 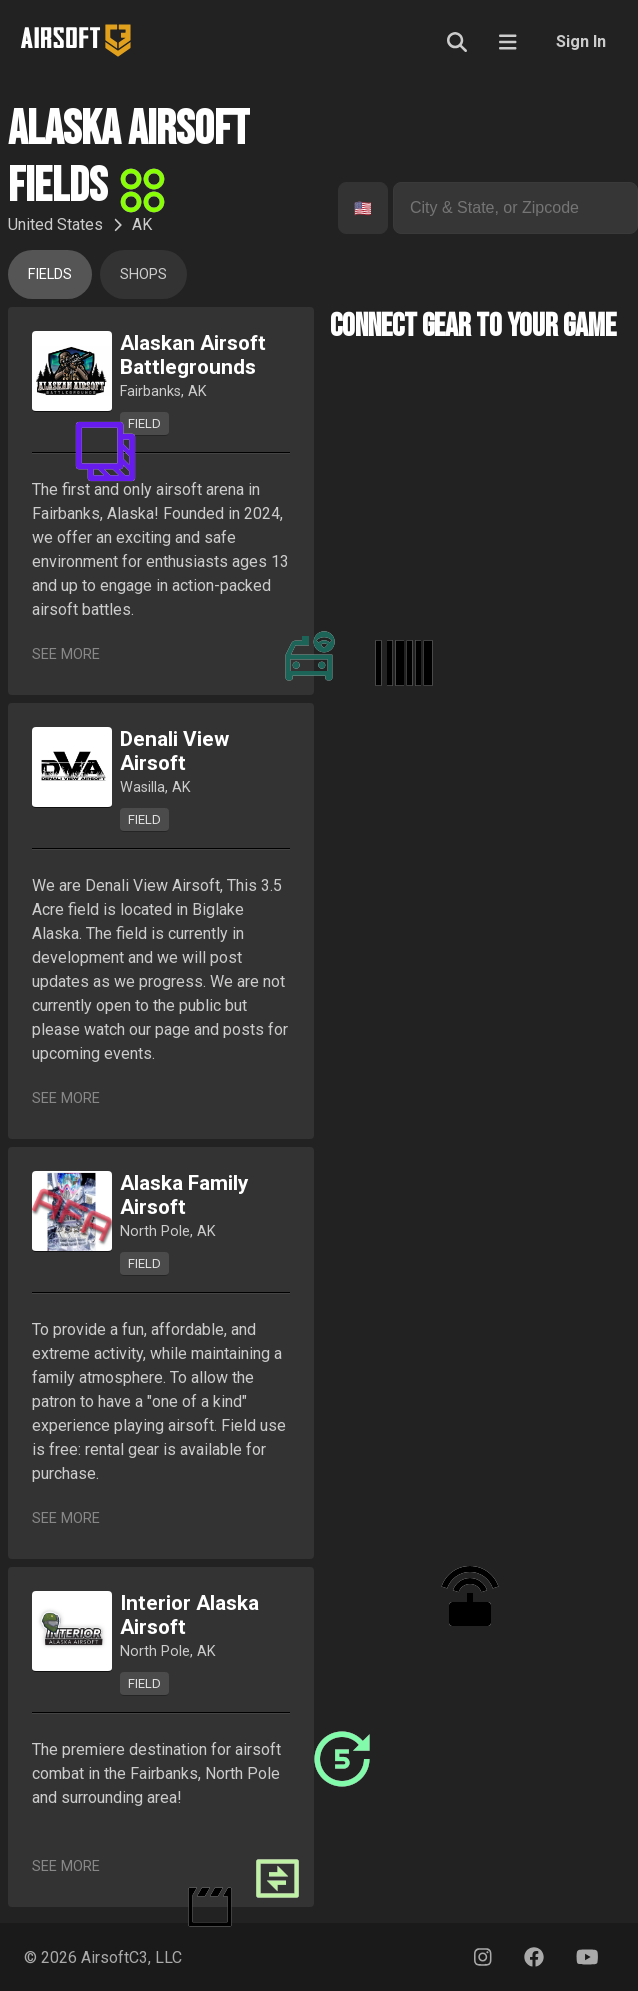 What do you see at coordinates (470, 1596) in the screenshot?
I see `access router or network settings` at bounding box center [470, 1596].